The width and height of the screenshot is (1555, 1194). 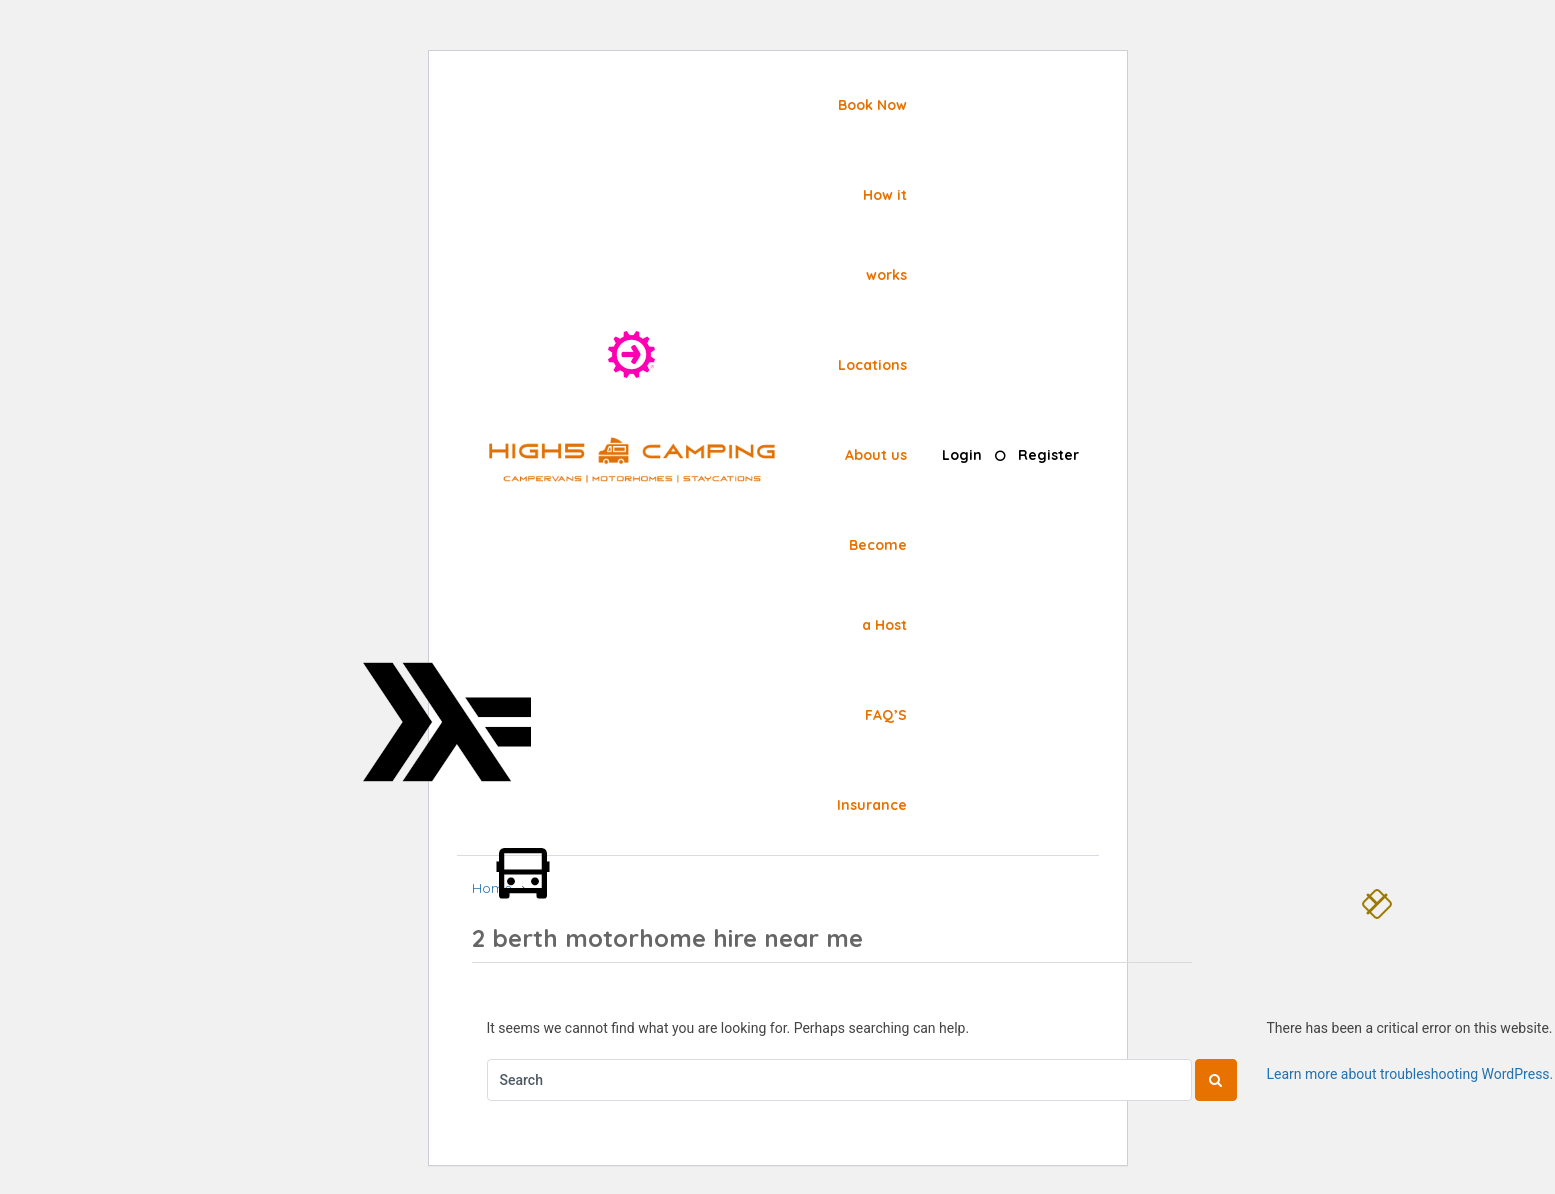 What do you see at coordinates (447, 722) in the screenshot?
I see `indicates Haskell programming language` at bounding box center [447, 722].